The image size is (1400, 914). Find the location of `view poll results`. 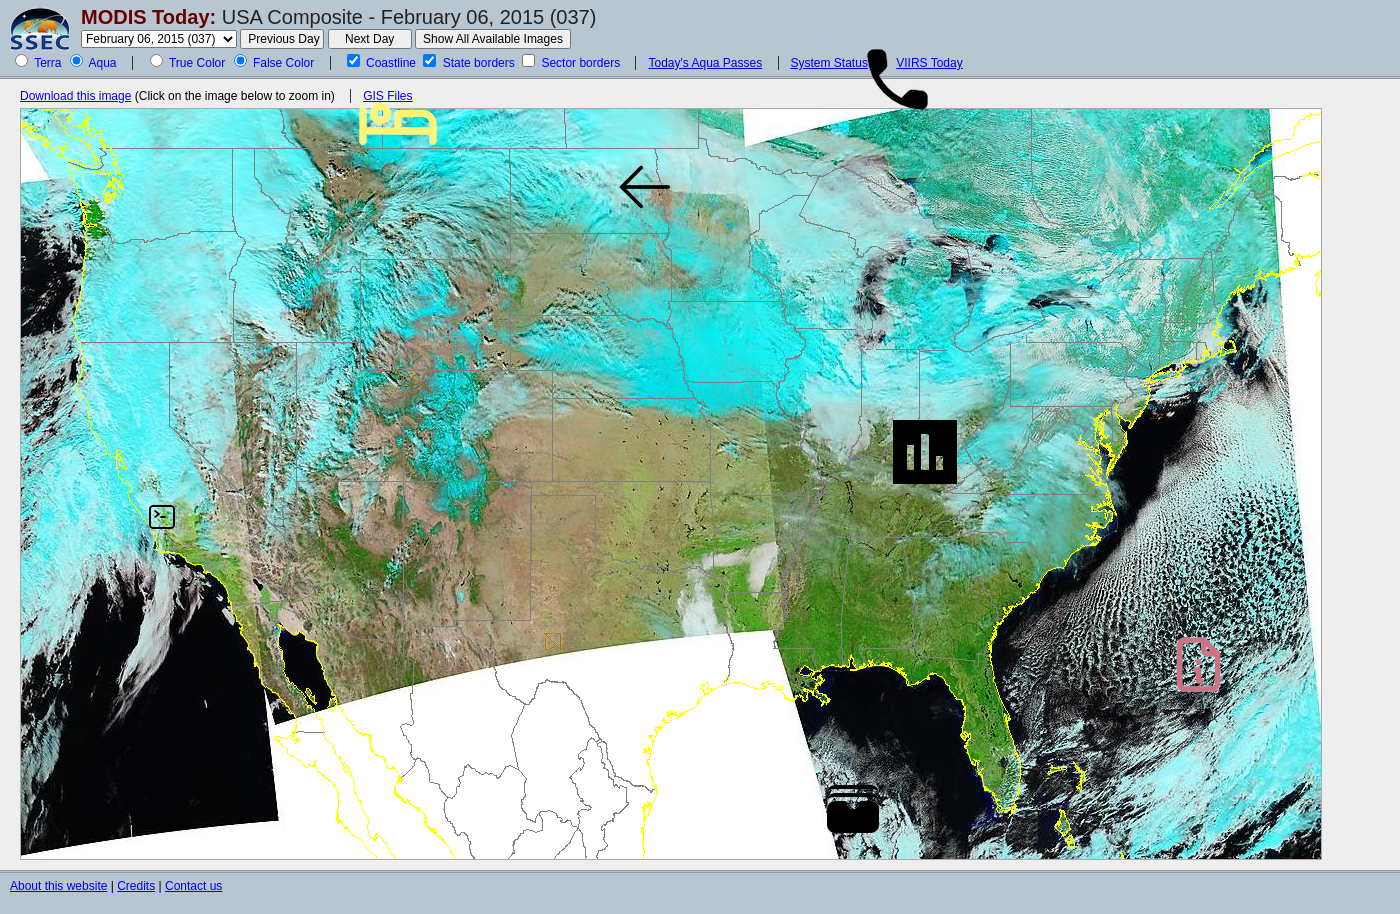

view poll results is located at coordinates (925, 452).